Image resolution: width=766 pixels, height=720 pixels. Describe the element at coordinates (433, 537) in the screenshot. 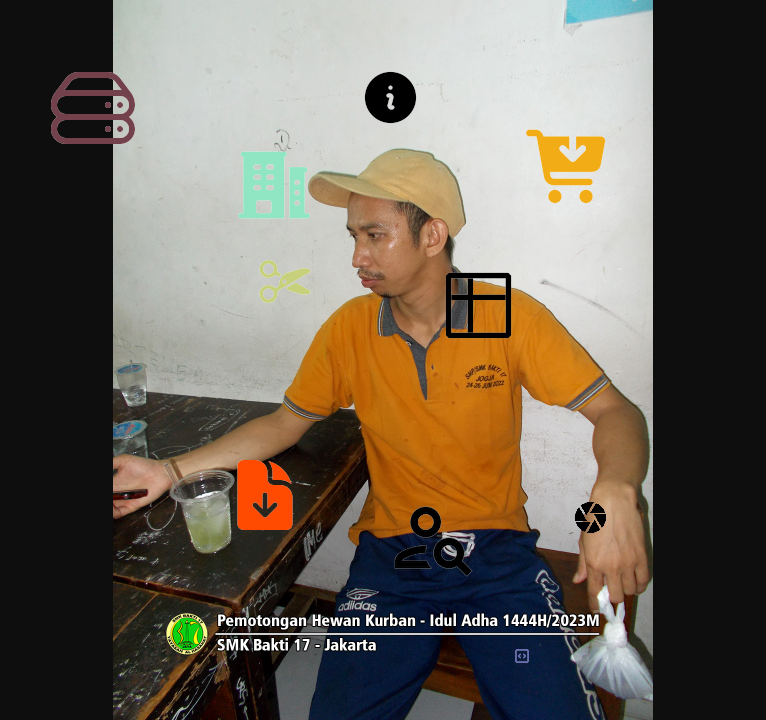

I see `search for a person or contact` at that location.